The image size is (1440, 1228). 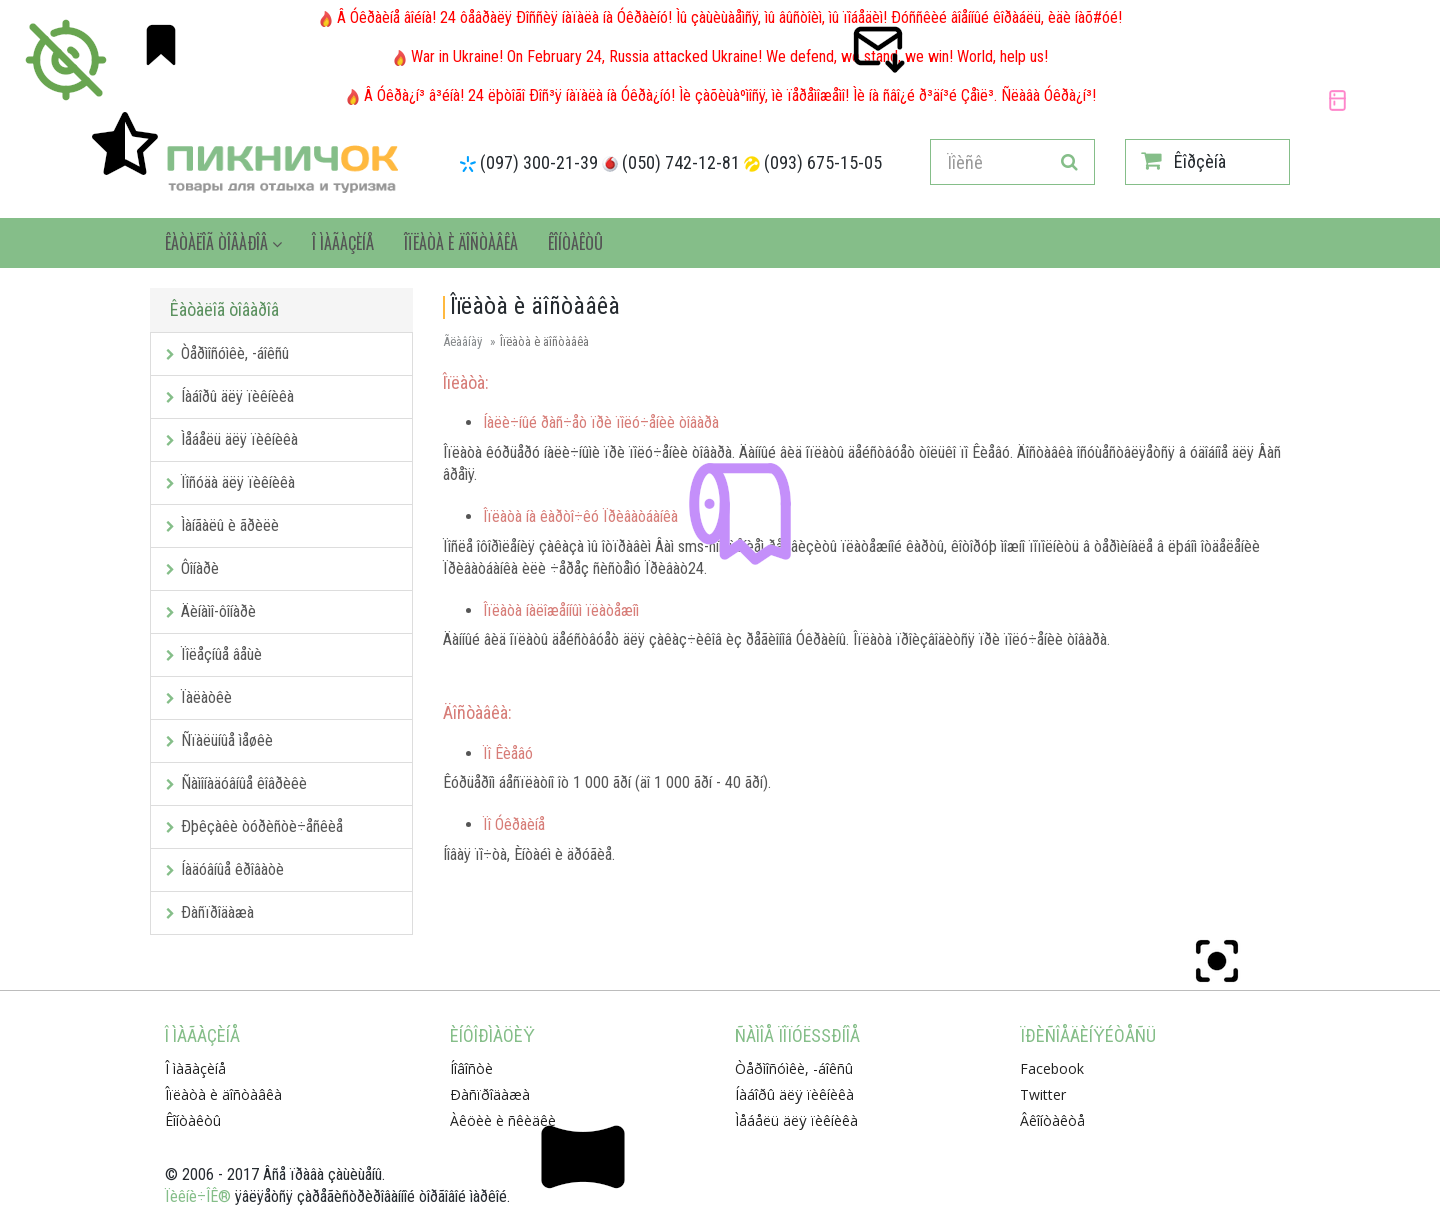 What do you see at coordinates (878, 46) in the screenshot?
I see `download email or message` at bounding box center [878, 46].